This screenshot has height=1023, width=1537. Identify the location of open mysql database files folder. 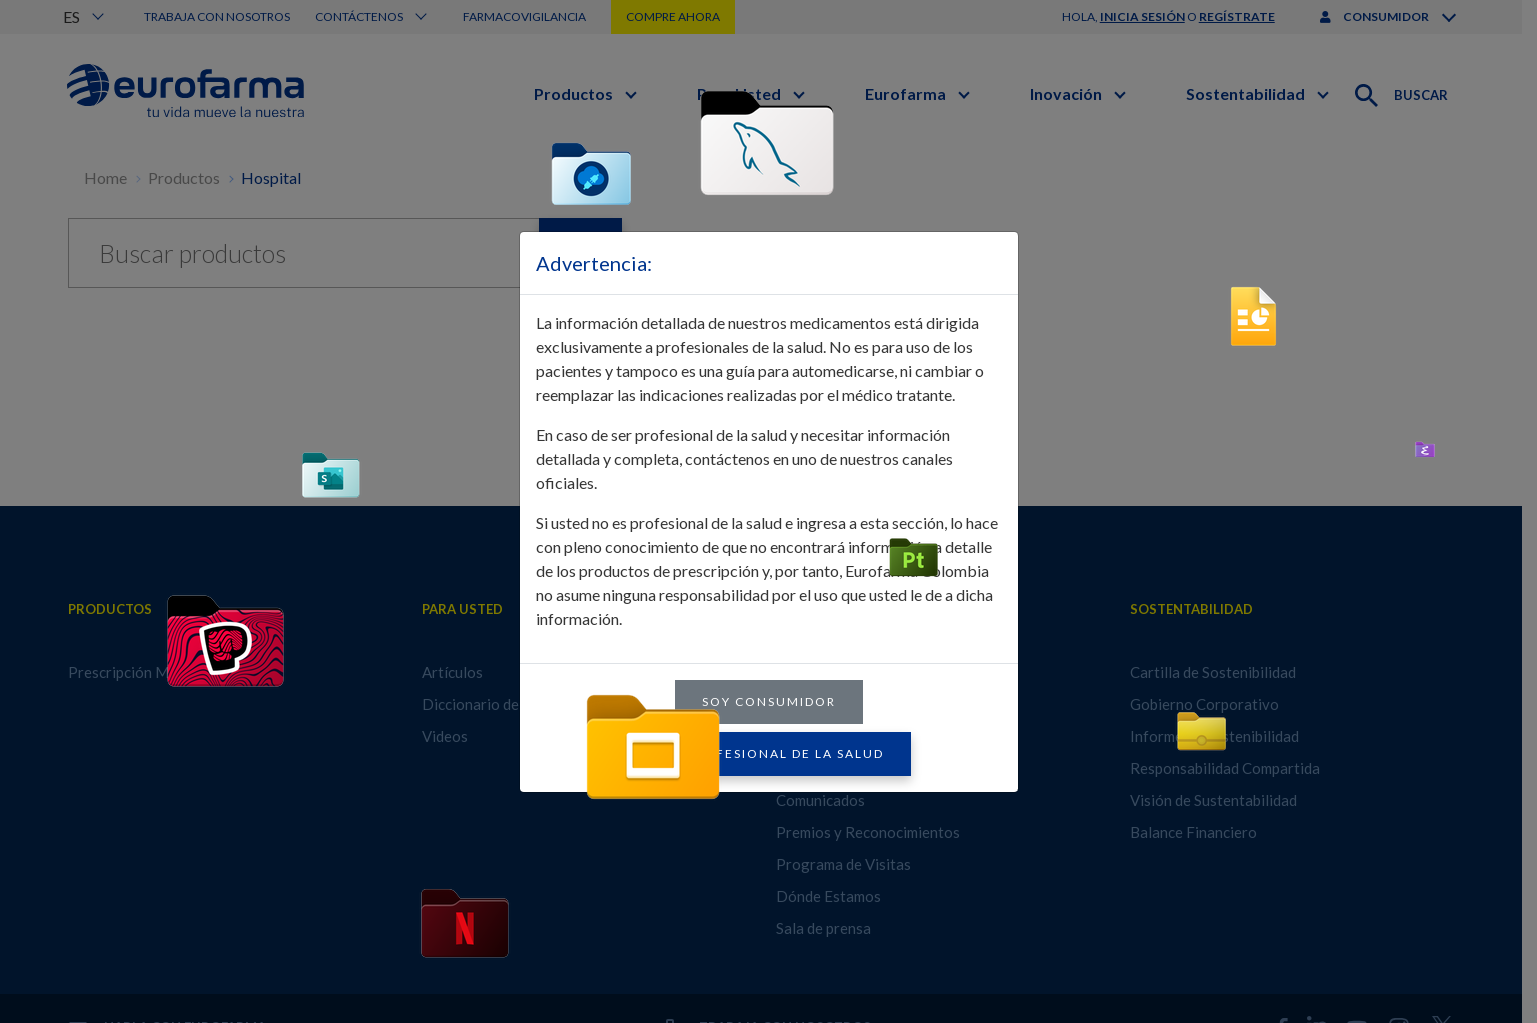
(766, 146).